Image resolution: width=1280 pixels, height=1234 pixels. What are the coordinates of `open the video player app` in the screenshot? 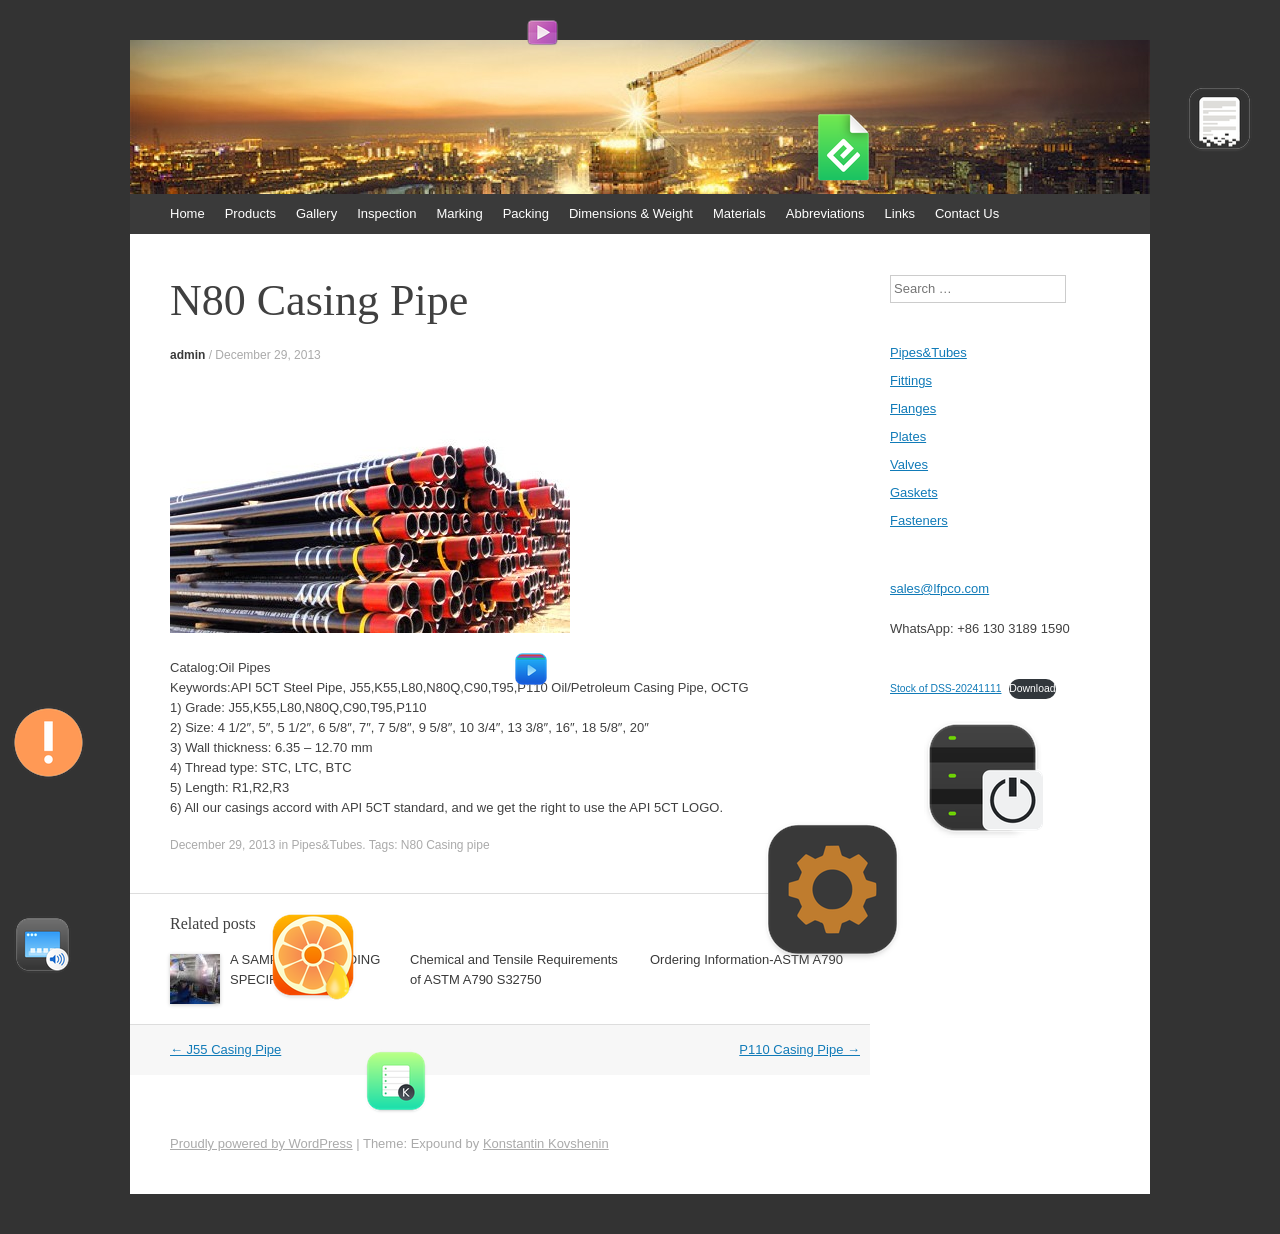 It's located at (542, 32).